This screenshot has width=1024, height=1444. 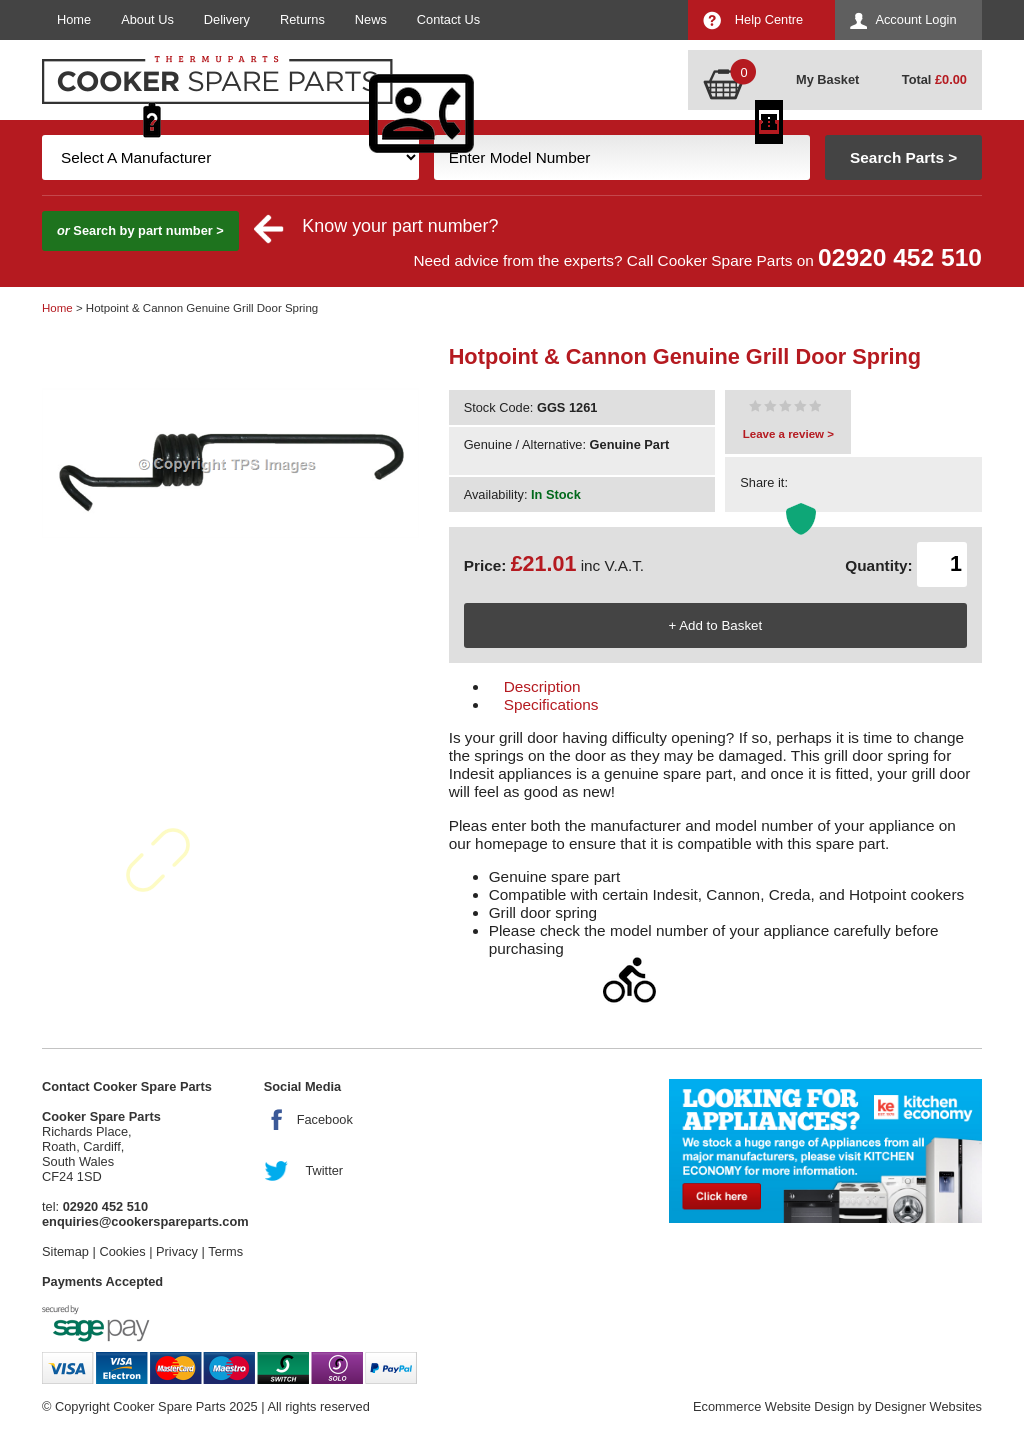 What do you see at coordinates (152, 120) in the screenshot?
I see `indicates battery status cannot be determined` at bounding box center [152, 120].